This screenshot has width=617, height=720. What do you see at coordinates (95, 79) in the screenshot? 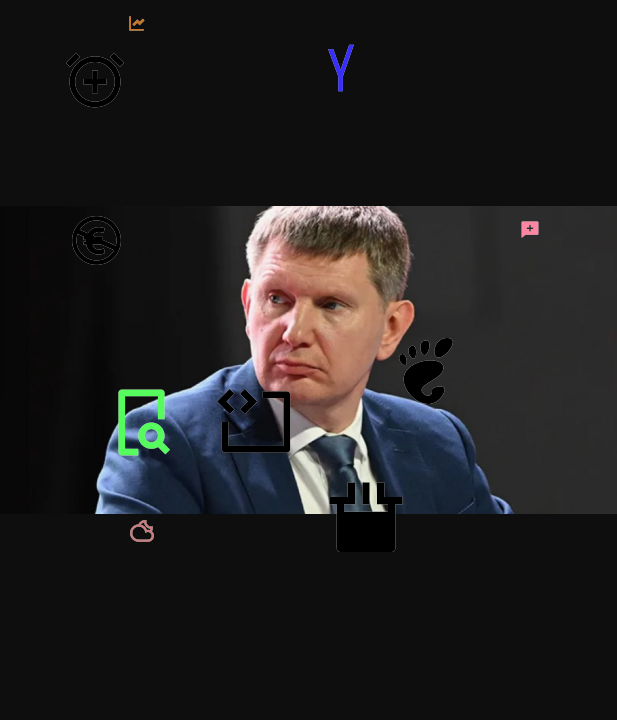
I see `add a new alarm` at bounding box center [95, 79].